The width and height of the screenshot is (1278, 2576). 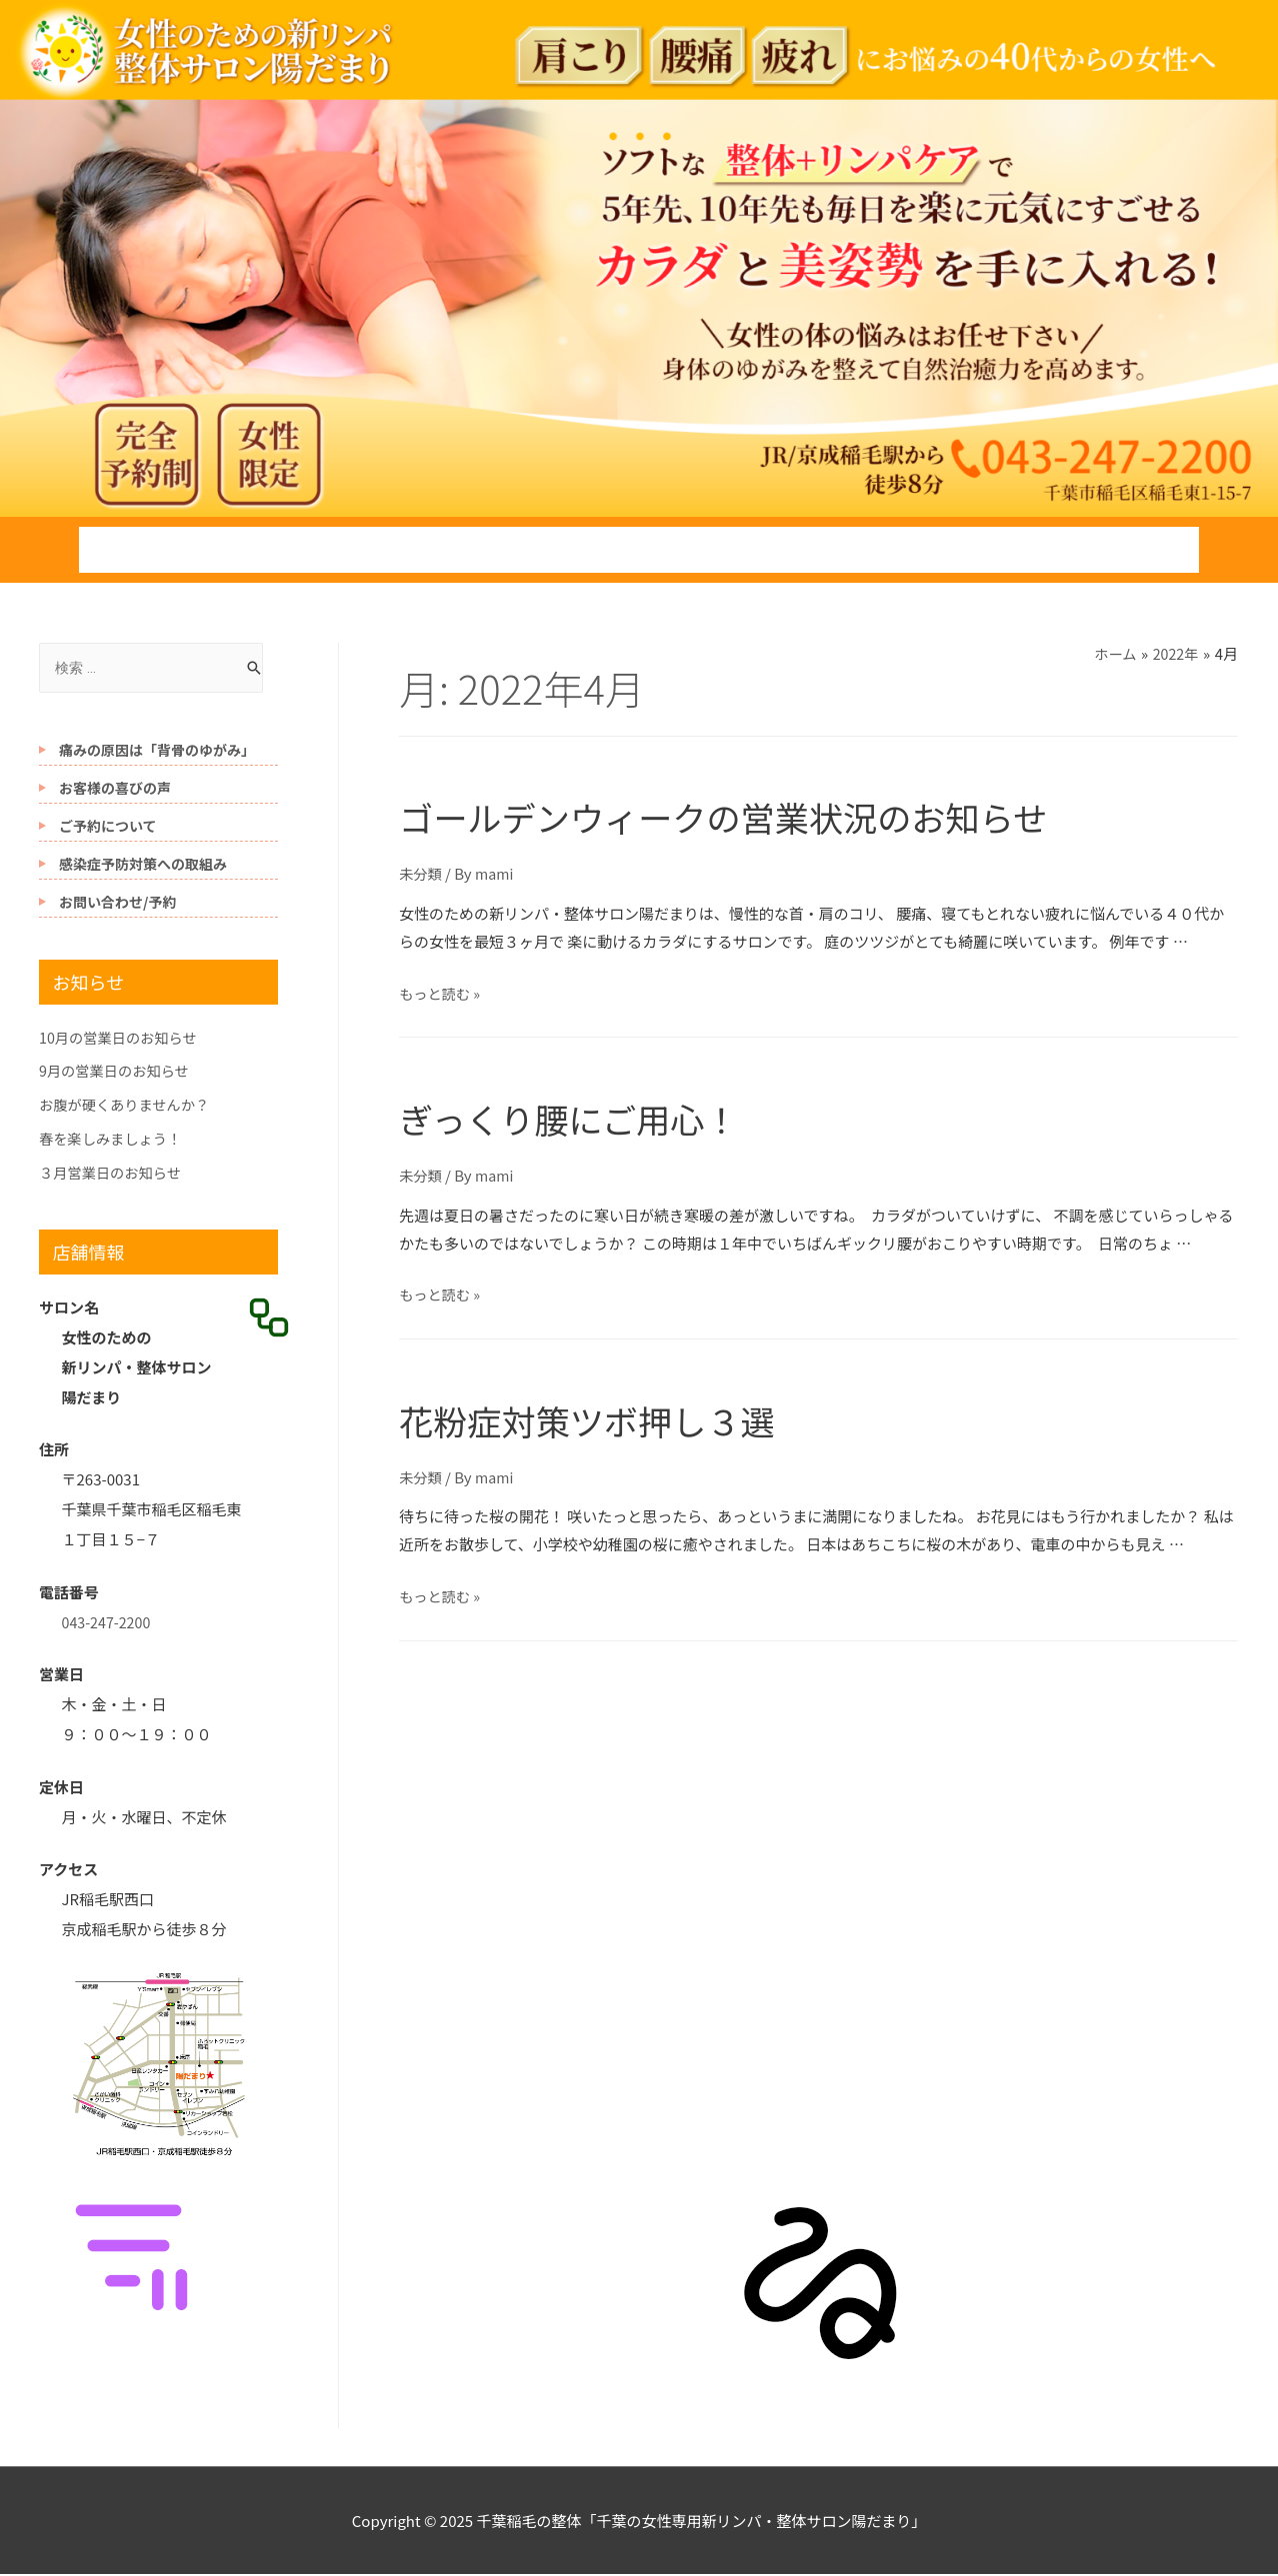 What do you see at coordinates (128, 2245) in the screenshot?
I see `pause active filter operation` at bounding box center [128, 2245].